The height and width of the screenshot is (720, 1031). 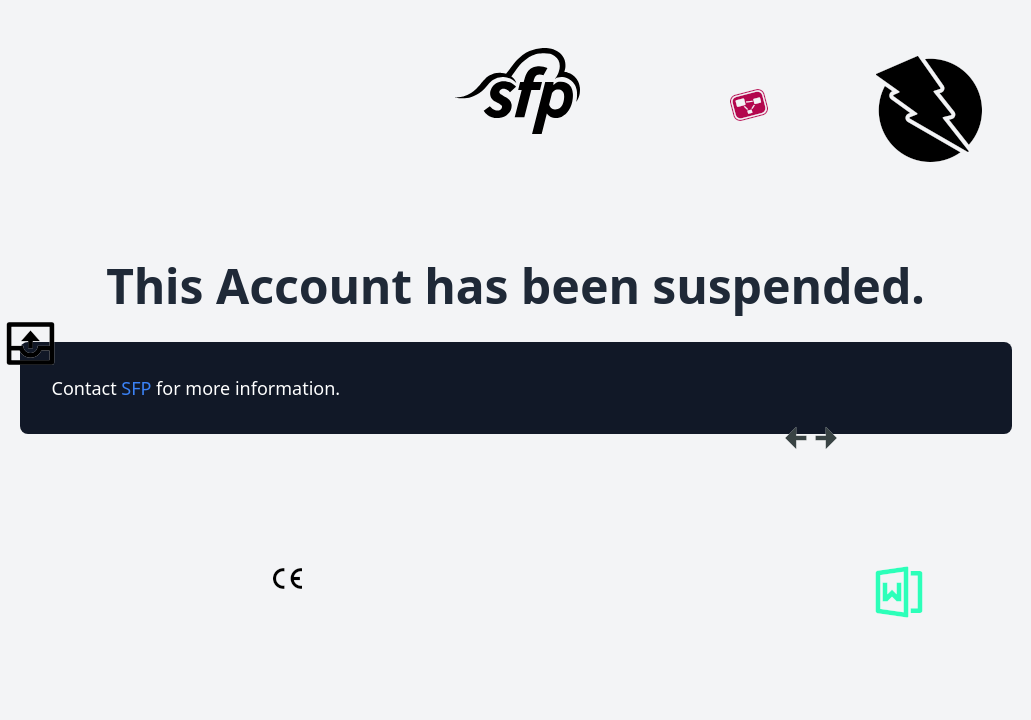 What do you see at coordinates (287, 578) in the screenshot?
I see `indicates CE certification or European conformity compliance` at bounding box center [287, 578].